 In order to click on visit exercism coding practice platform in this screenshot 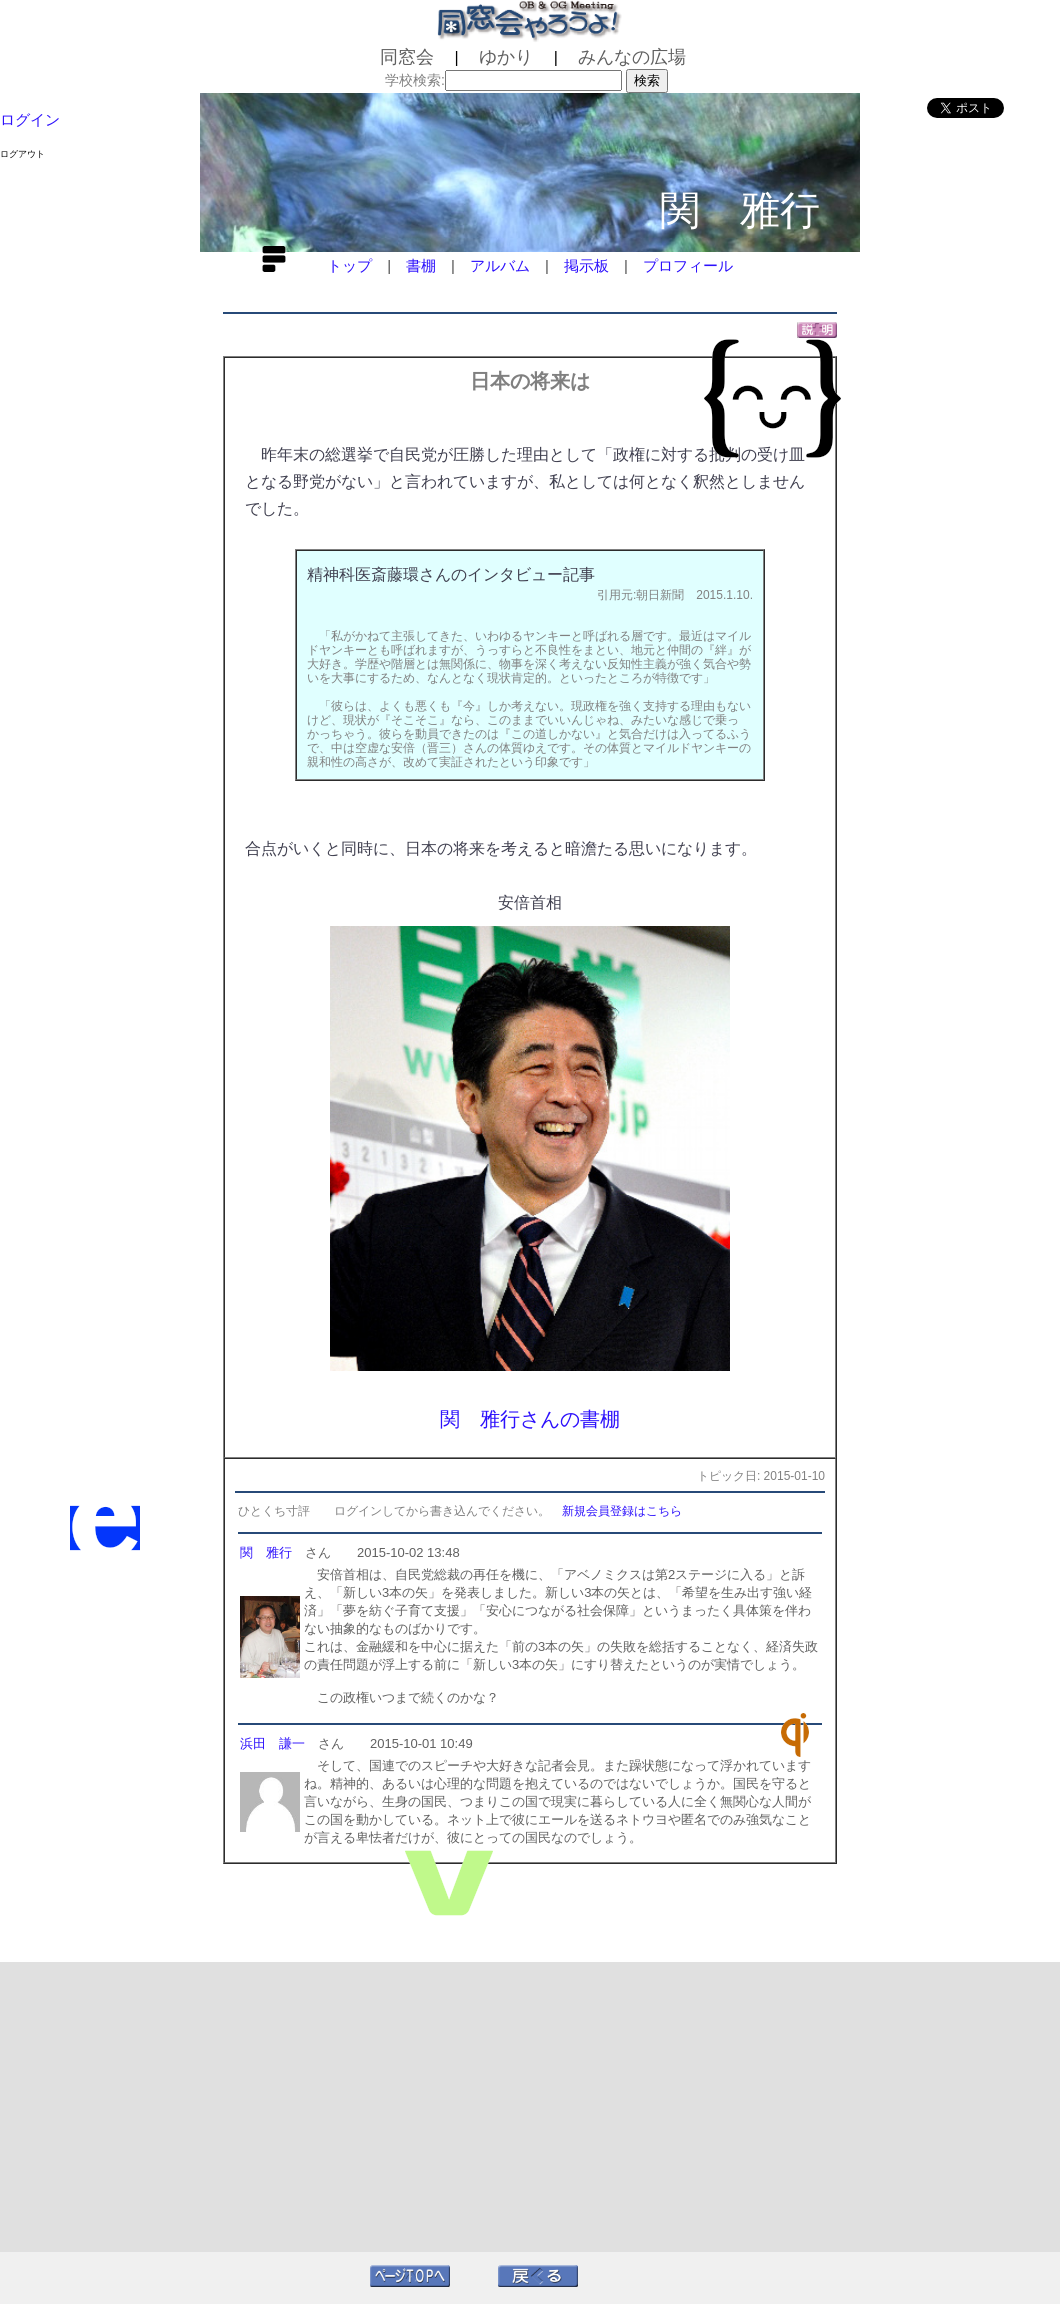, I will do `click(772, 398)`.